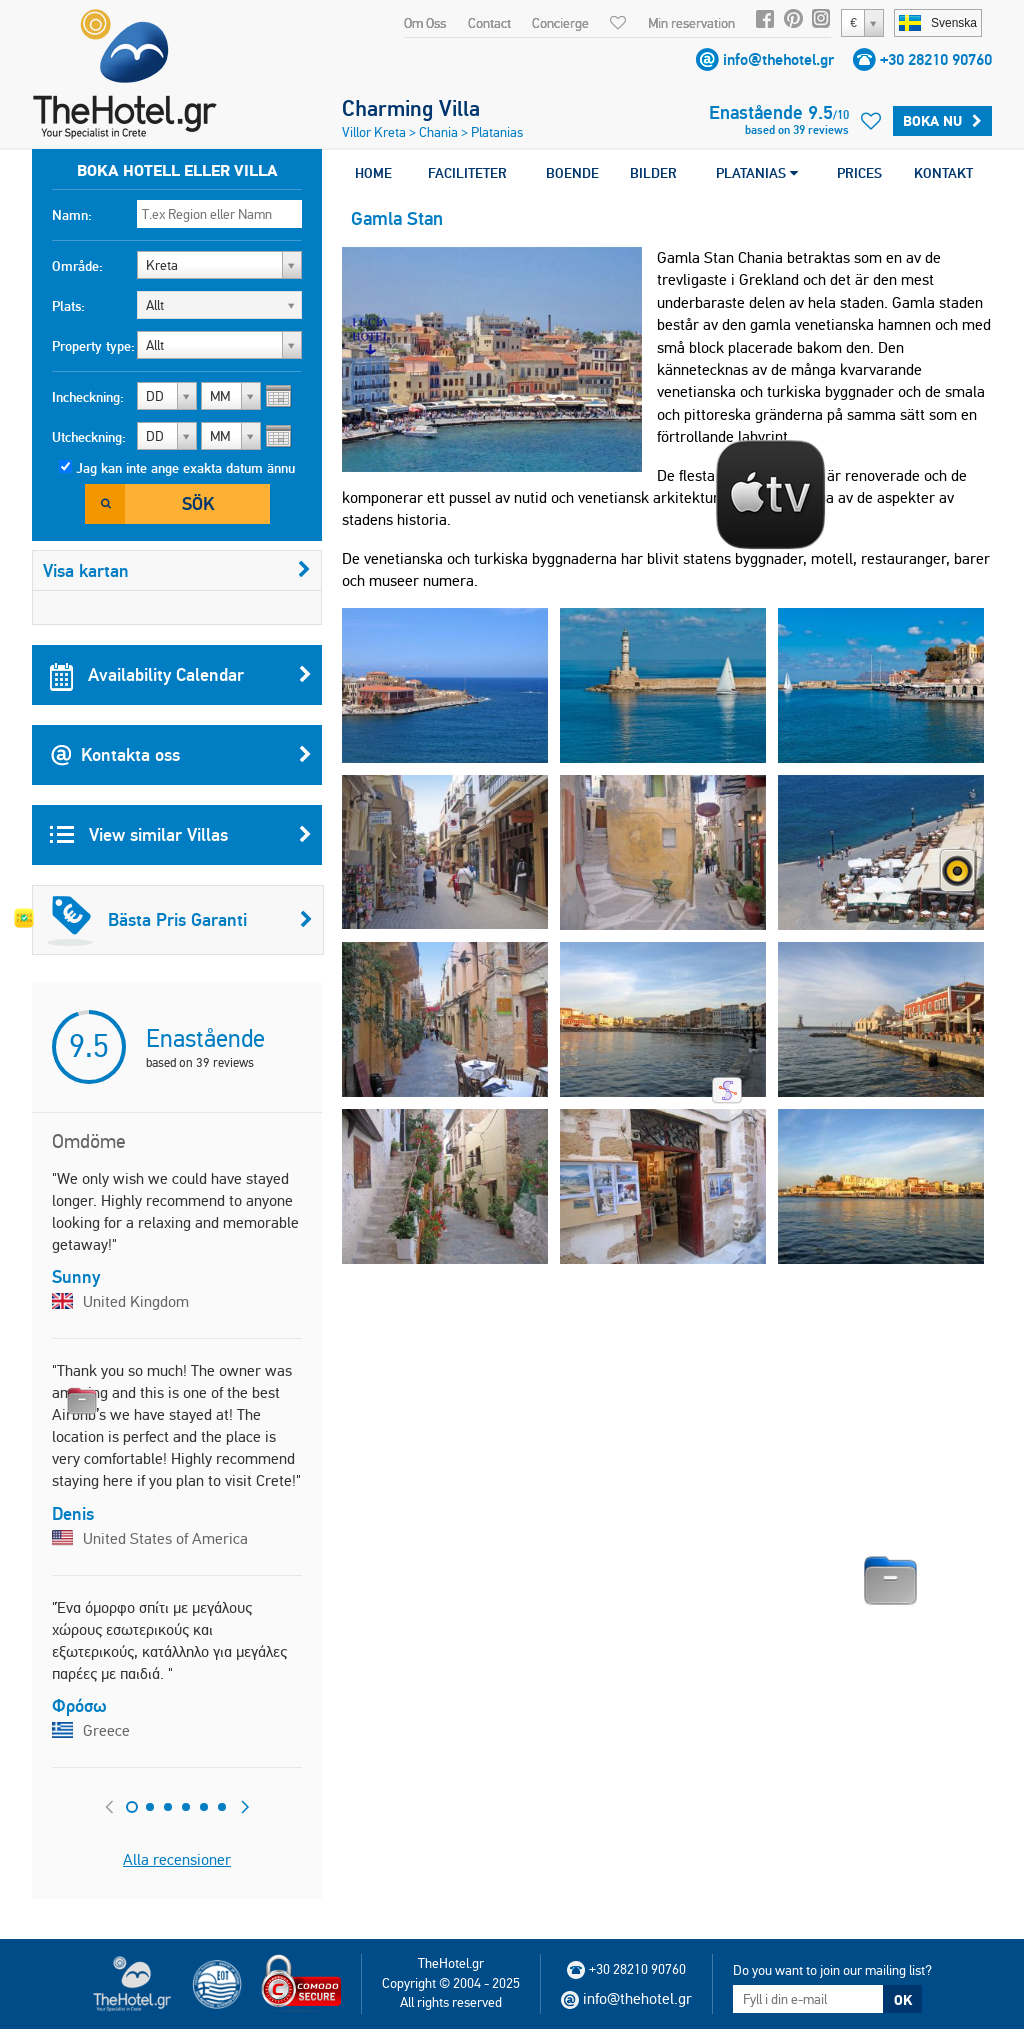  I want to click on open collision hash verification app, so click(24, 918).